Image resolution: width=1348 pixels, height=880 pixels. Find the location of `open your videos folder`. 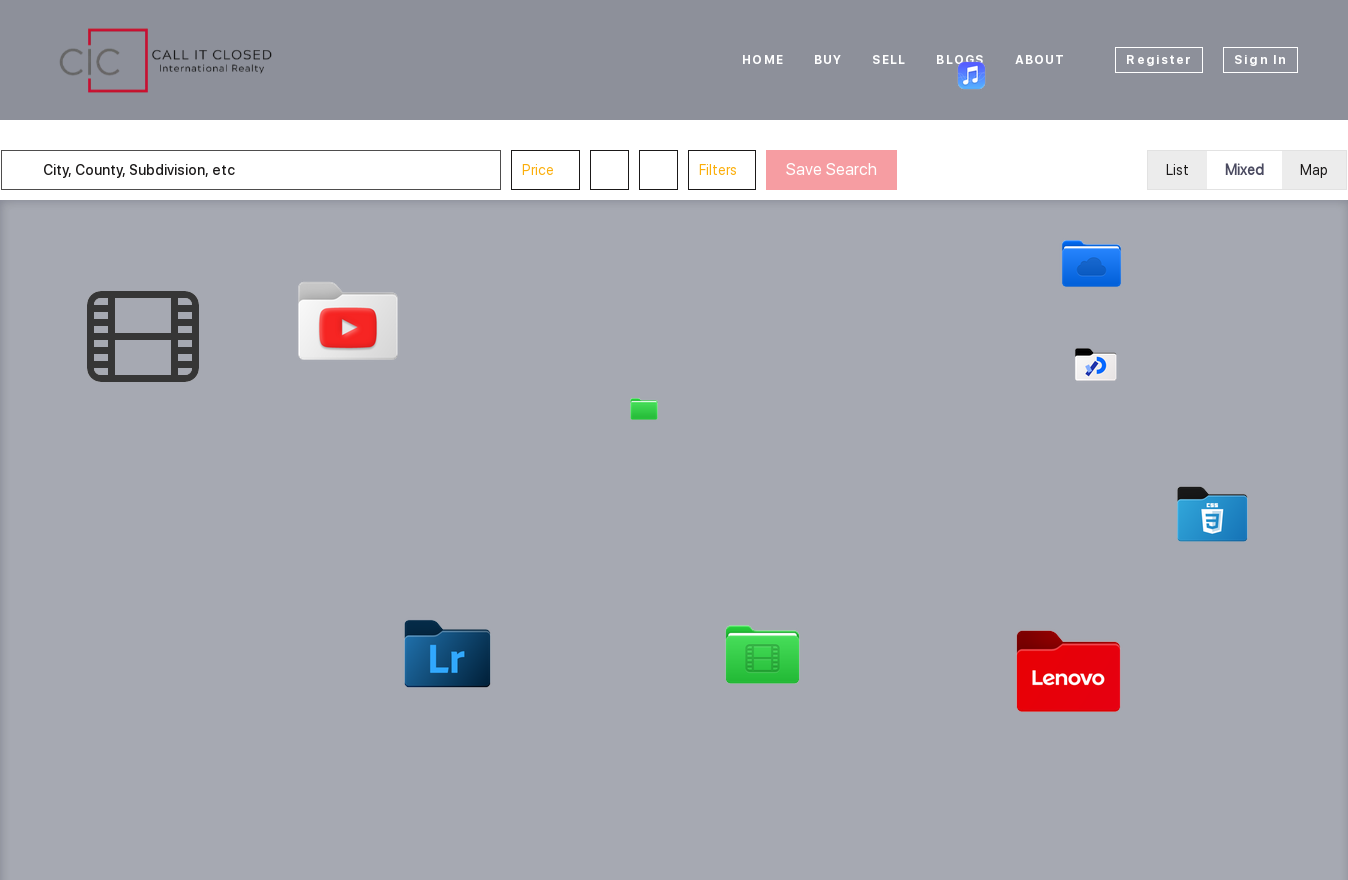

open your videos folder is located at coordinates (762, 654).